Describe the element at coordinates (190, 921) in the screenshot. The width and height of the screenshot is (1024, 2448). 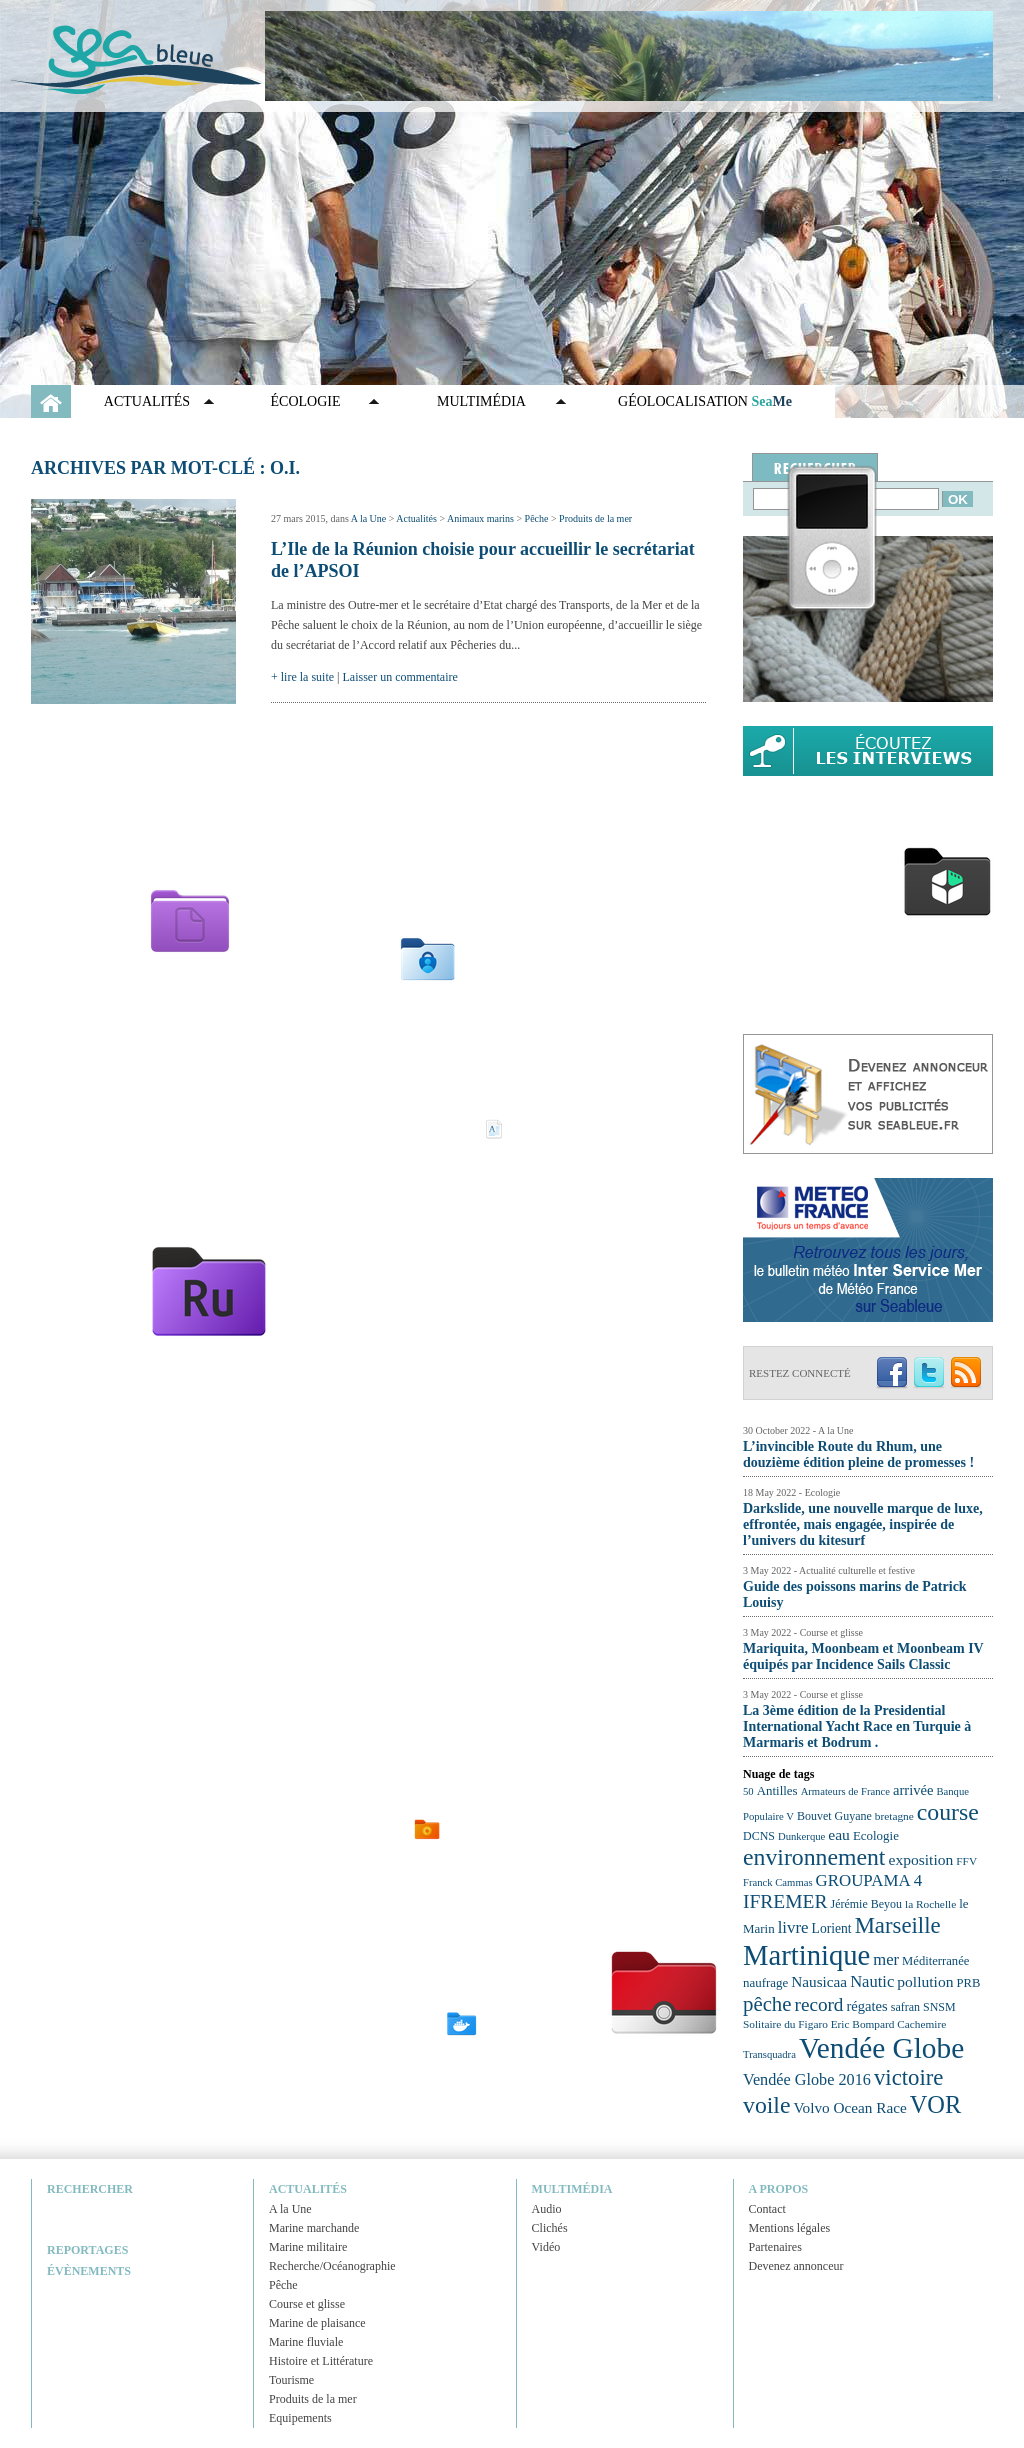
I see `open your documents folder` at that location.